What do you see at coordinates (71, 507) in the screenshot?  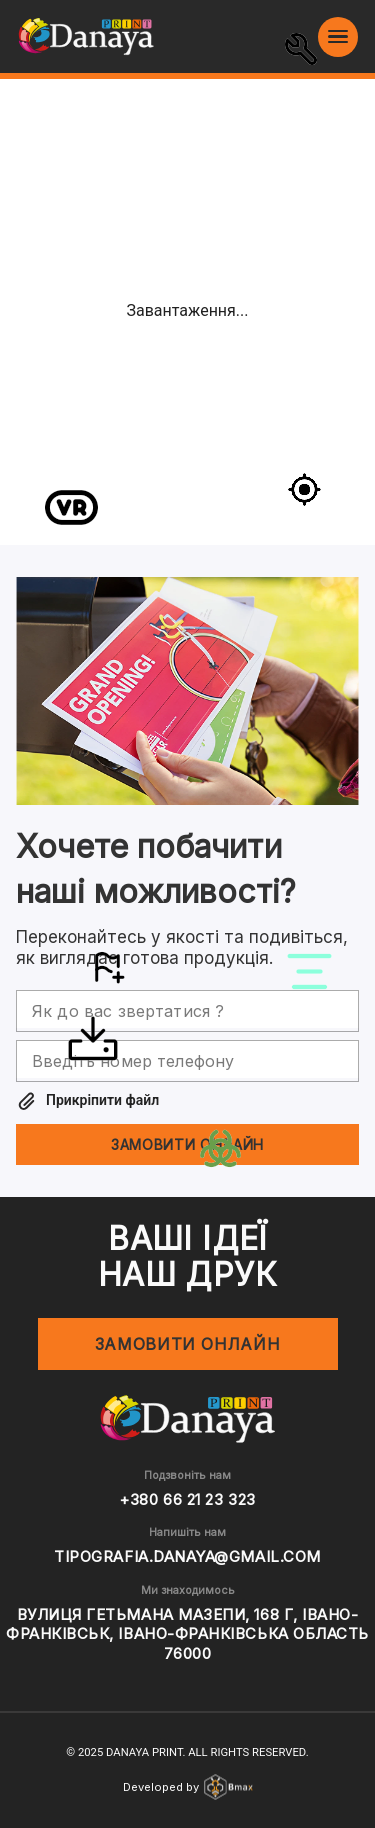 I see `access virtual reality mode or settings` at bounding box center [71, 507].